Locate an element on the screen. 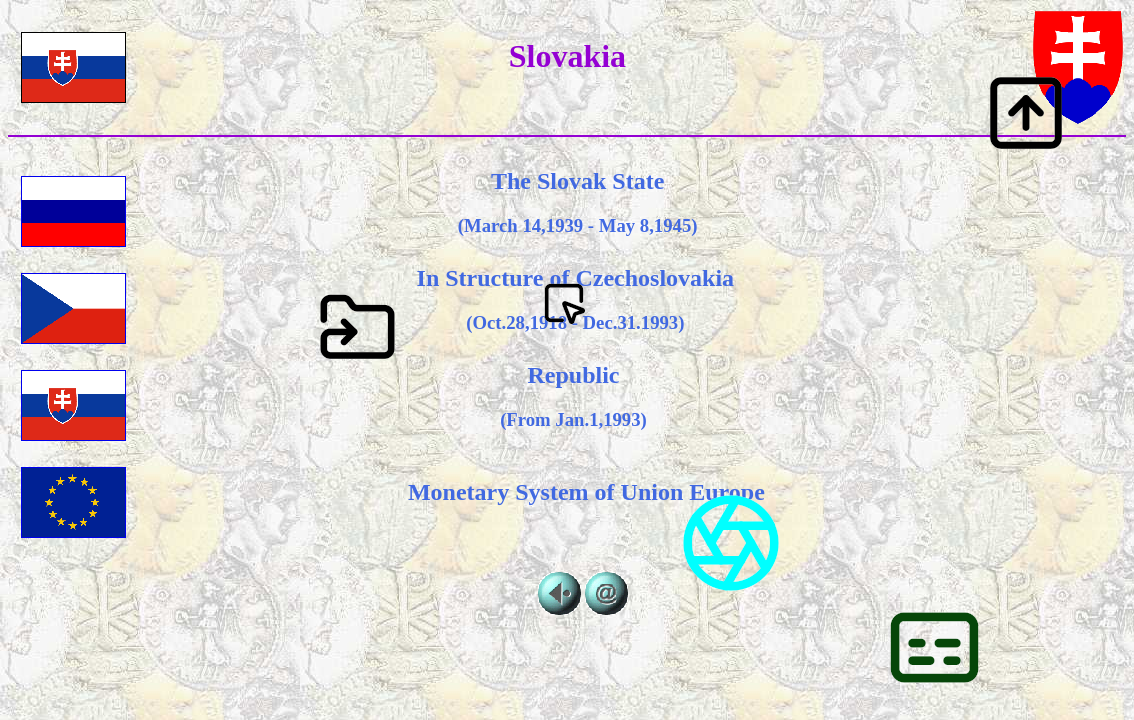 This screenshot has width=1134, height=720. enable closed captions or subtitles is located at coordinates (934, 647).